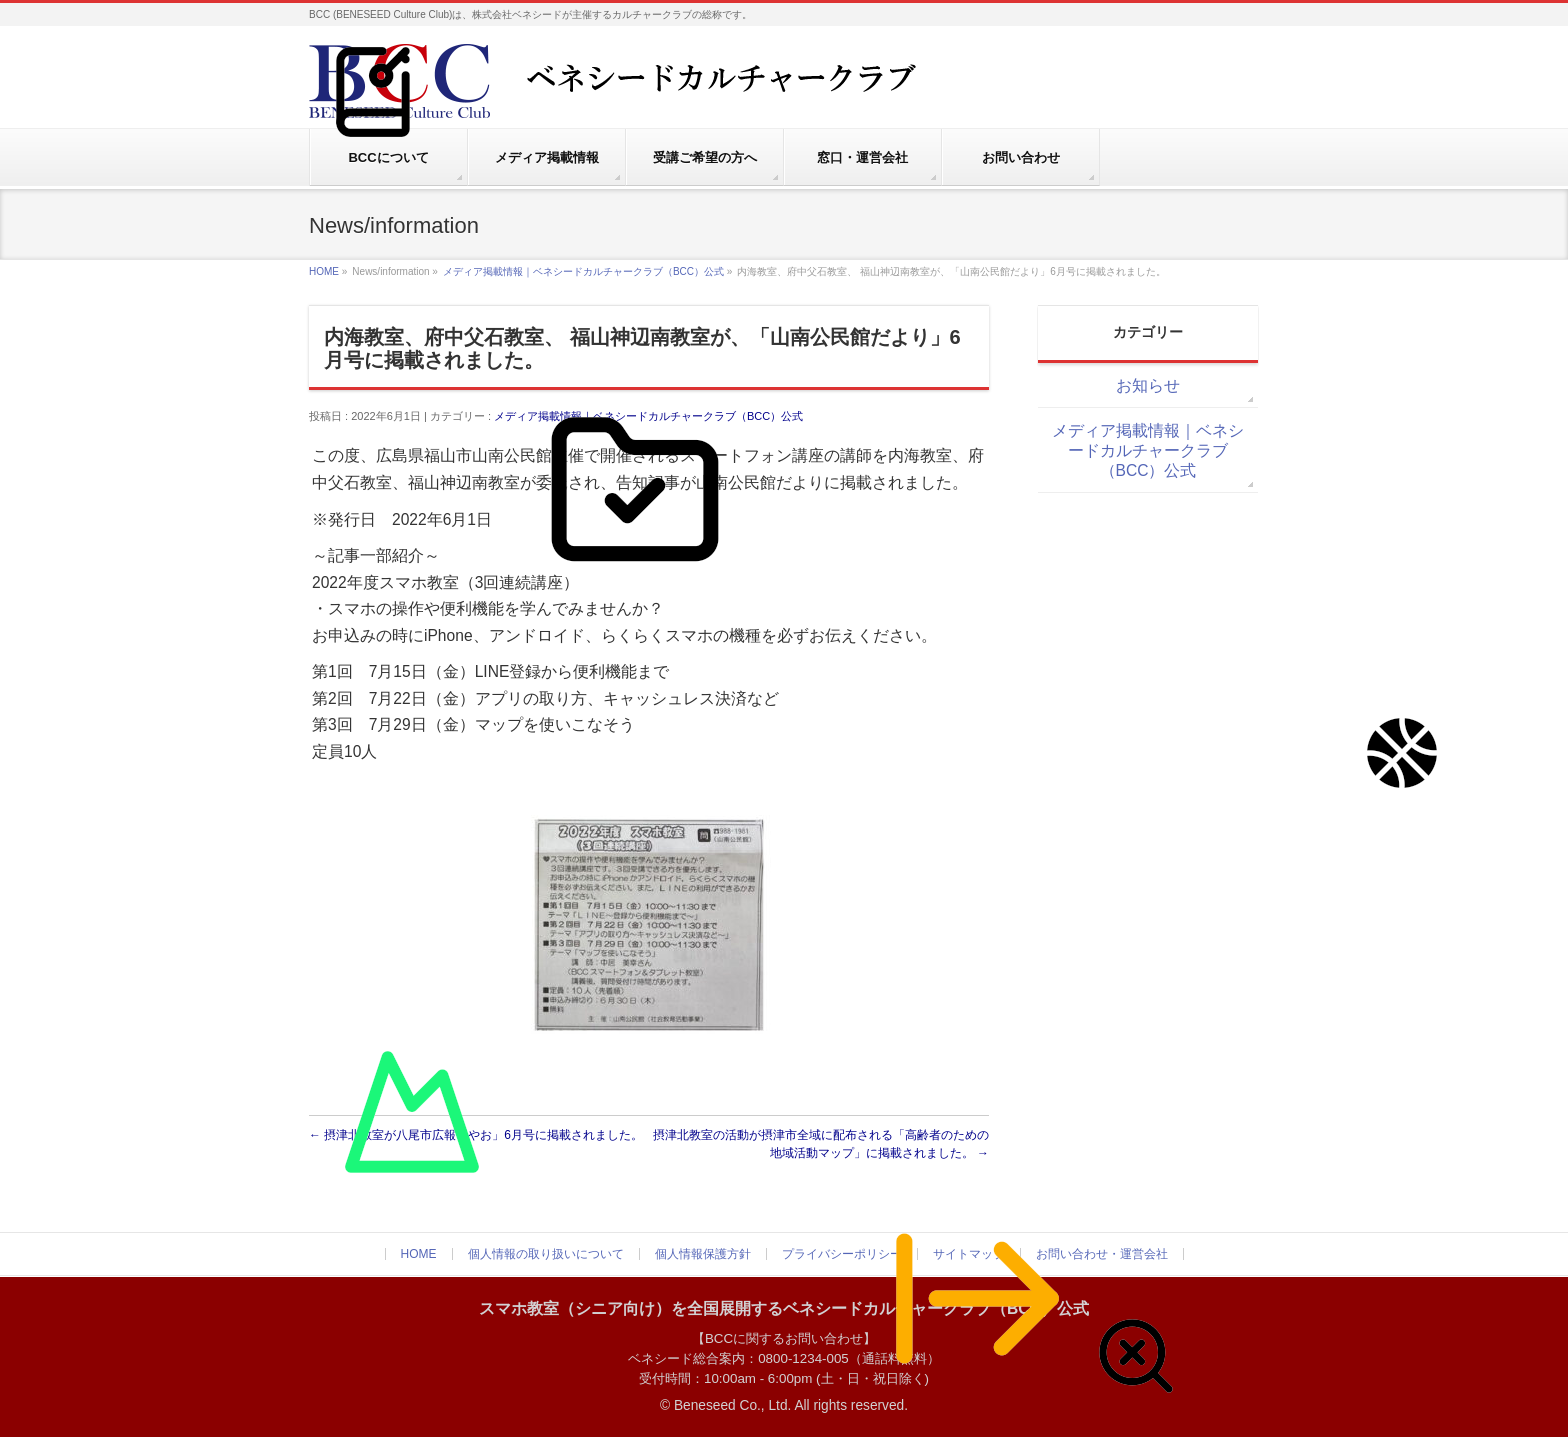 The height and width of the screenshot is (1437, 1568). I want to click on folder successfully verified or validated, so click(635, 493).